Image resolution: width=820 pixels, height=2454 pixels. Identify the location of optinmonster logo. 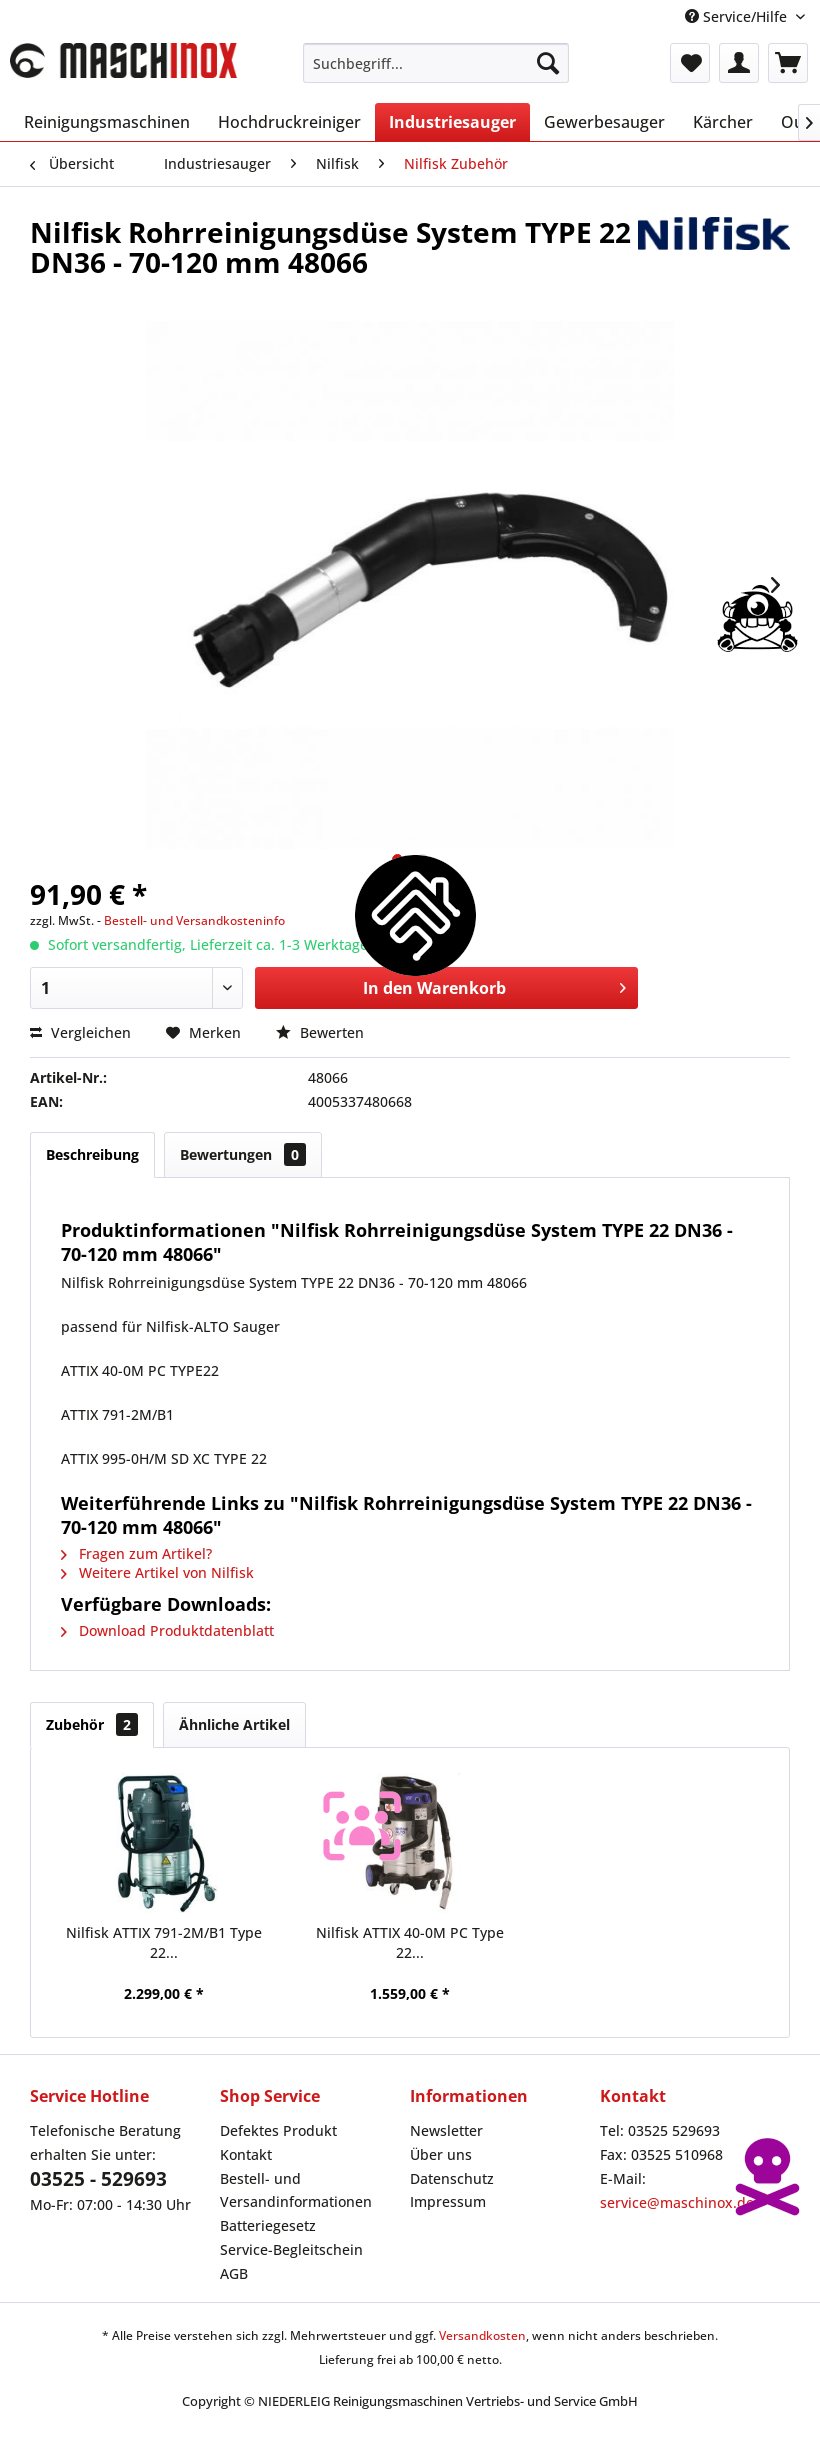
(757, 618).